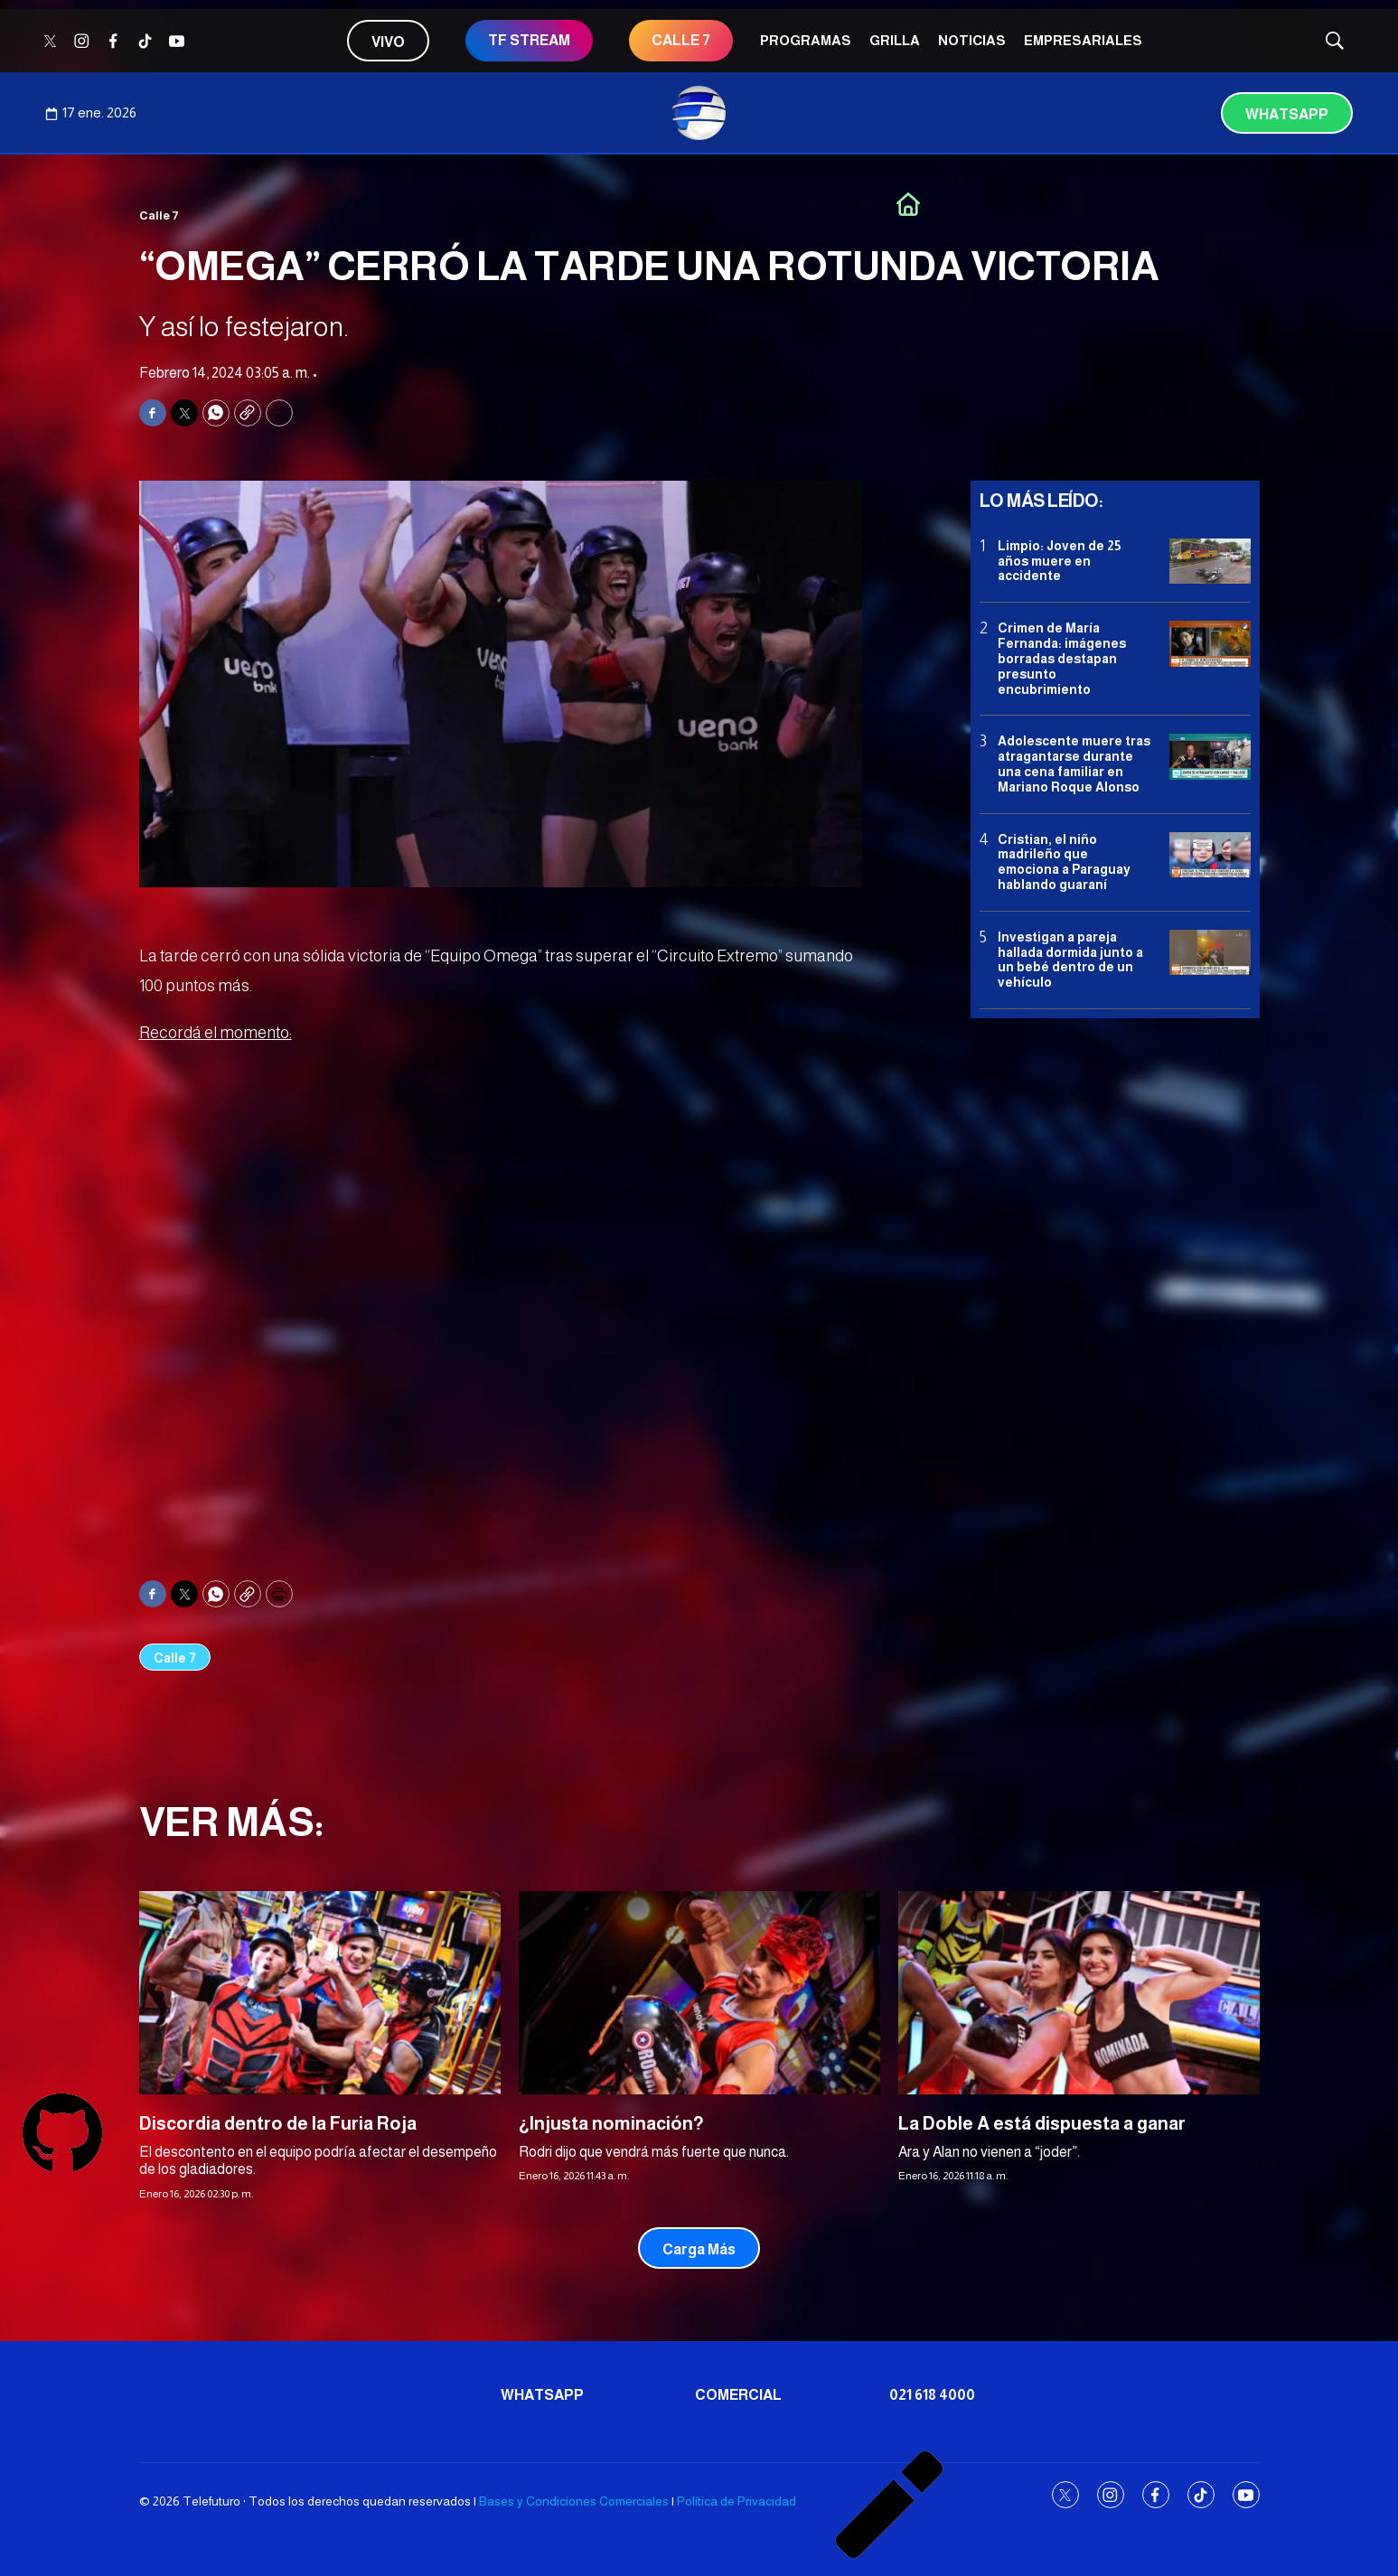 The image size is (1398, 2576). Describe the element at coordinates (908, 204) in the screenshot. I see `navigate to the home screen` at that location.